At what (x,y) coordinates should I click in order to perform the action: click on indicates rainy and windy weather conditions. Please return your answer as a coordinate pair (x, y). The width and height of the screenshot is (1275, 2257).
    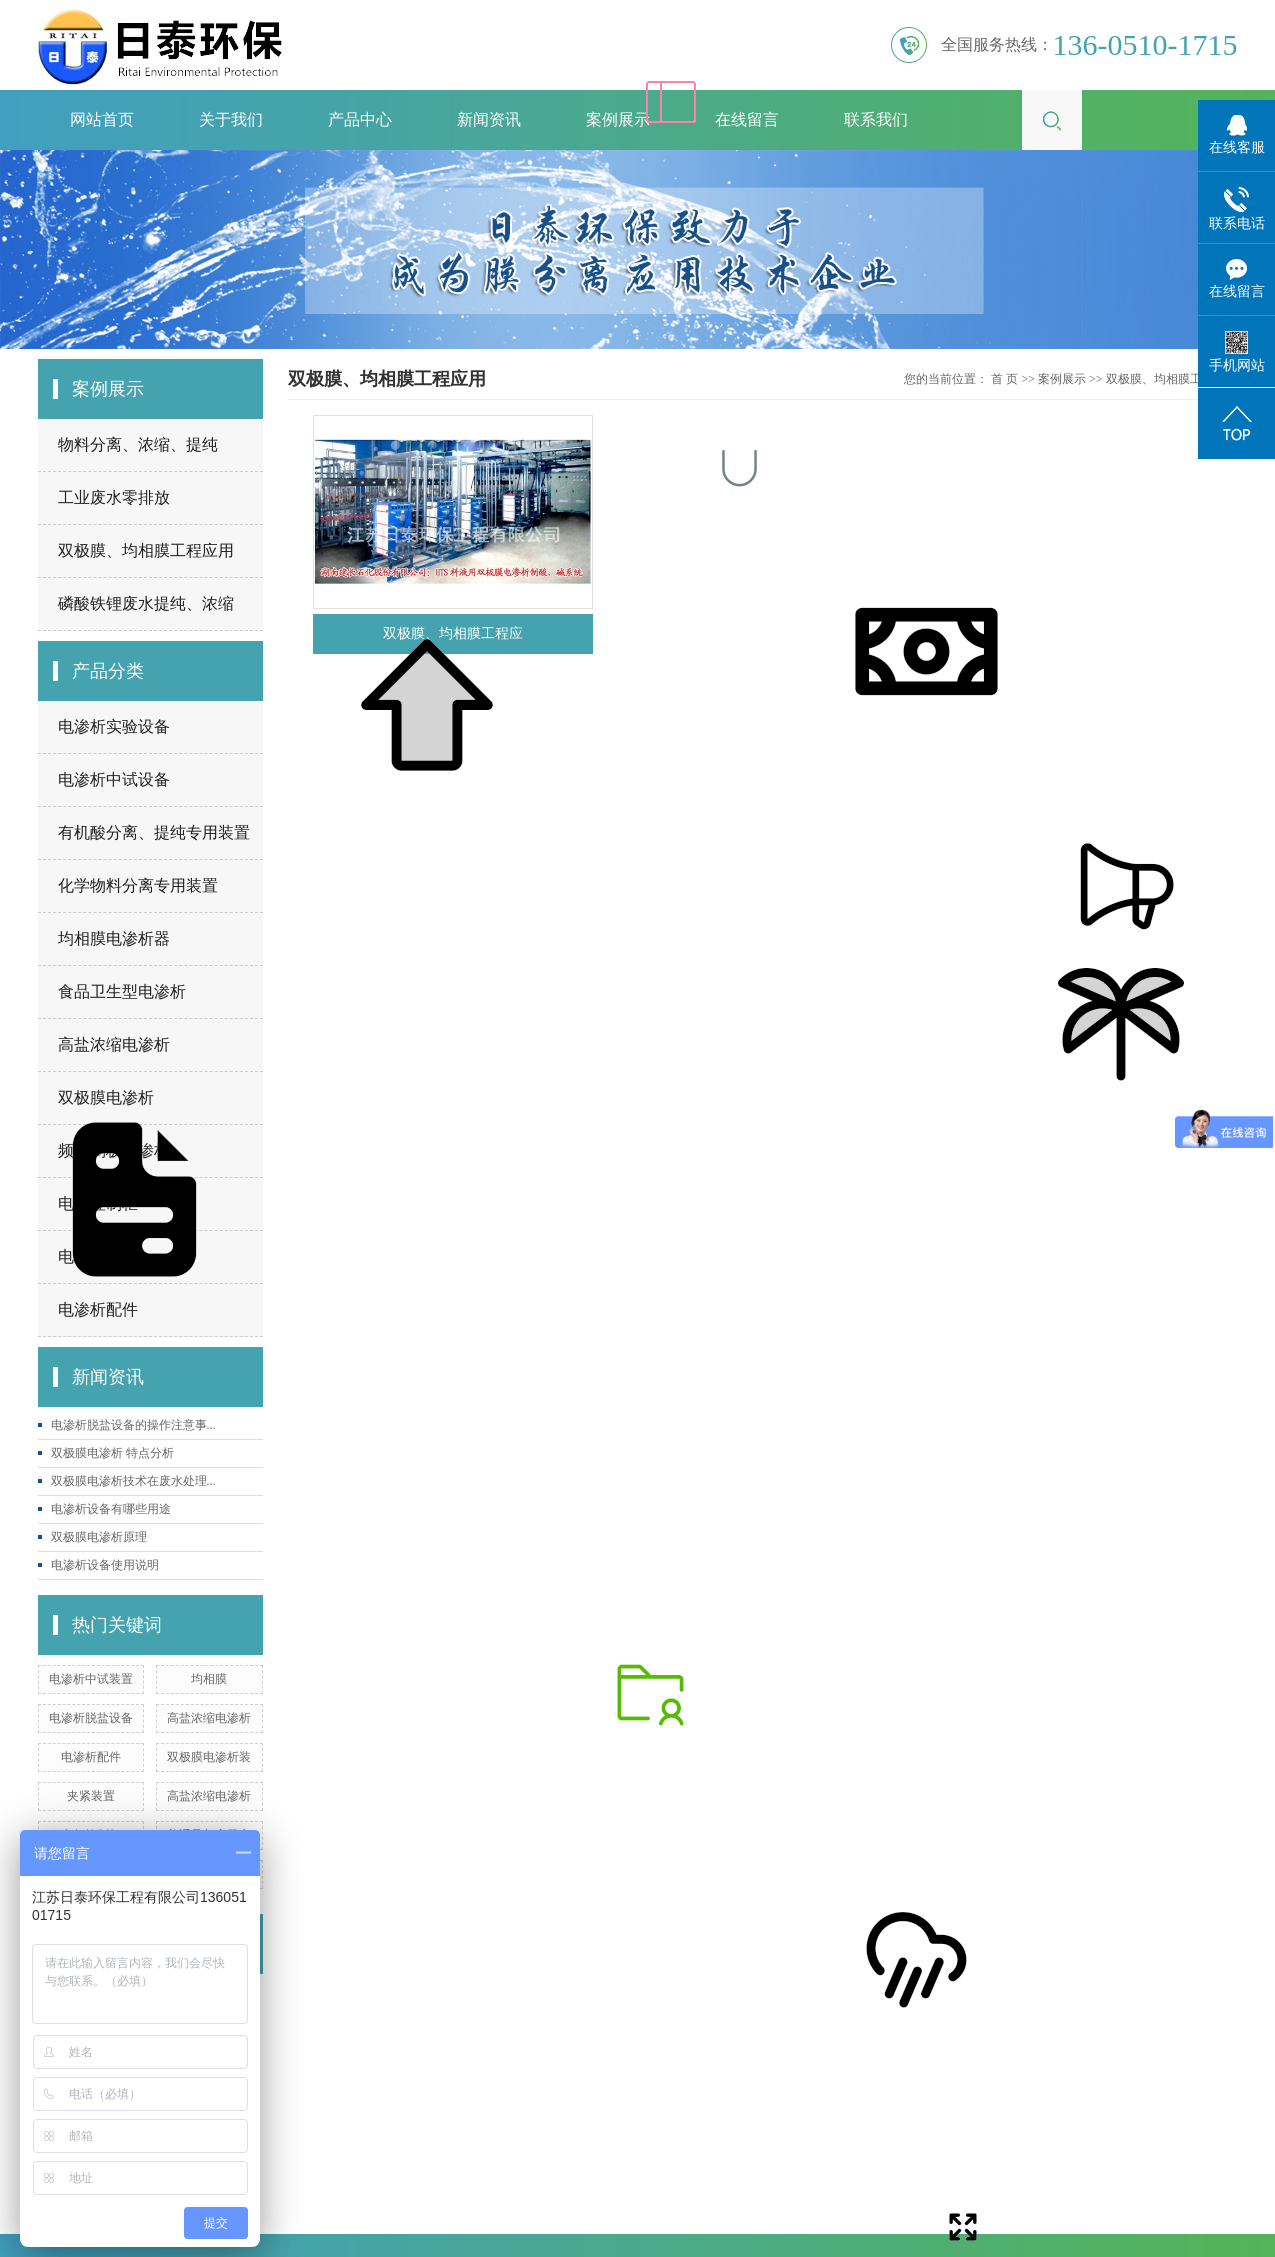
    Looking at the image, I should click on (916, 1957).